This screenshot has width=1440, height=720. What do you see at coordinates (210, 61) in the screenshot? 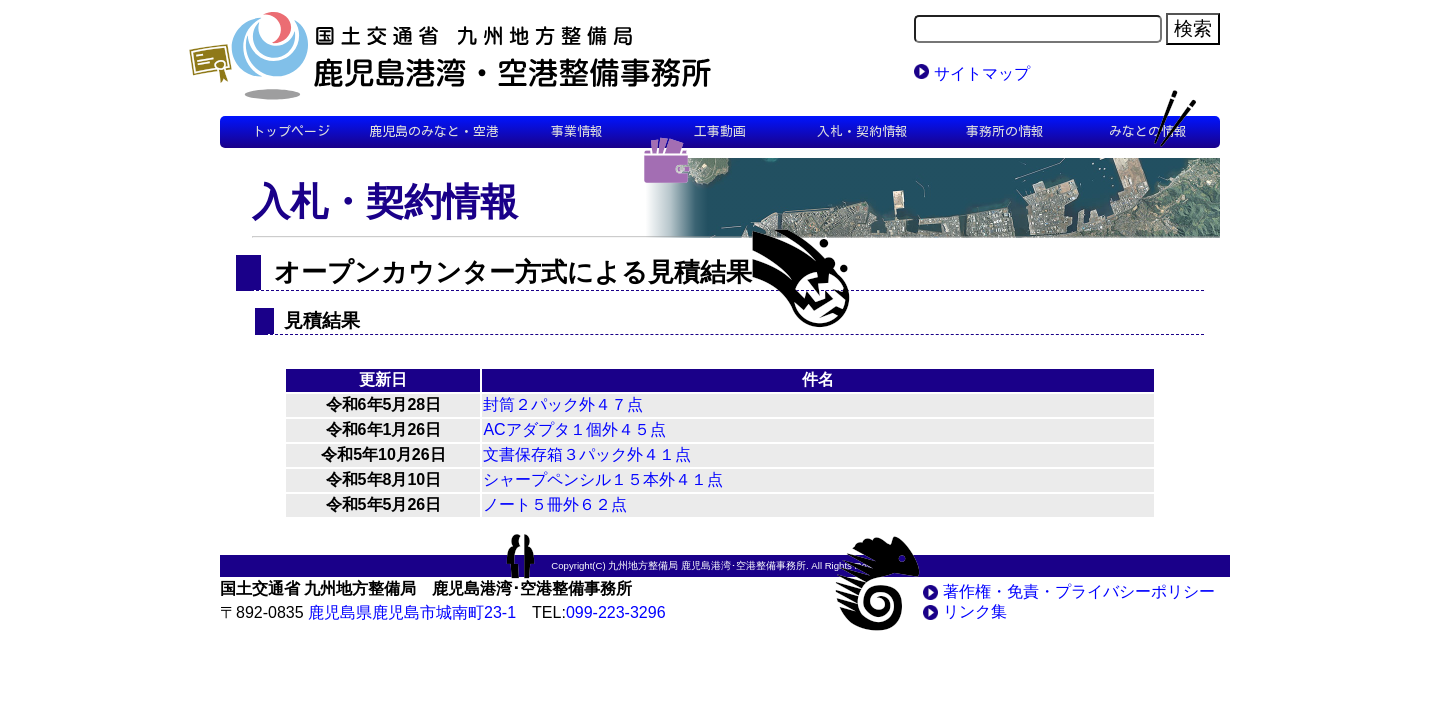
I see `view your certificates or achievements` at bounding box center [210, 61].